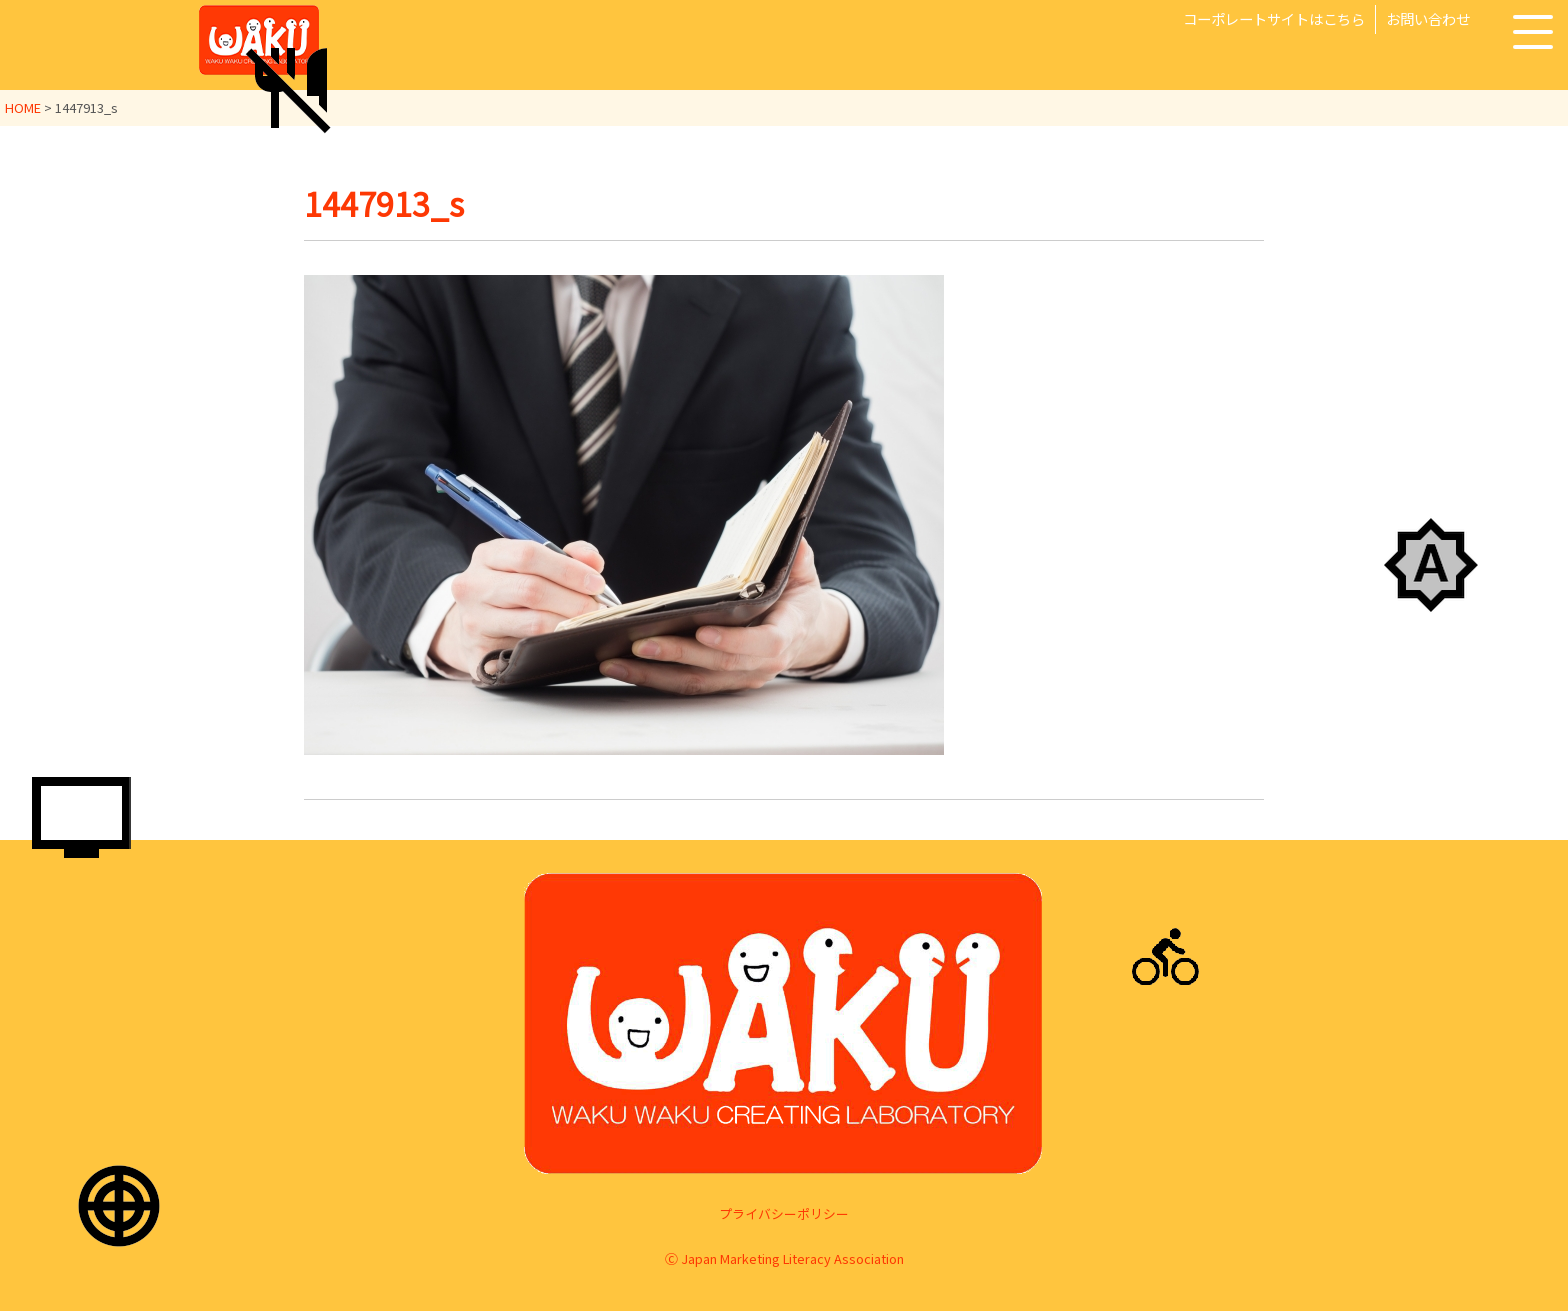 The height and width of the screenshot is (1311, 1568). Describe the element at coordinates (1431, 565) in the screenshot. I see `enable automatic brightness adjustment` at that location.